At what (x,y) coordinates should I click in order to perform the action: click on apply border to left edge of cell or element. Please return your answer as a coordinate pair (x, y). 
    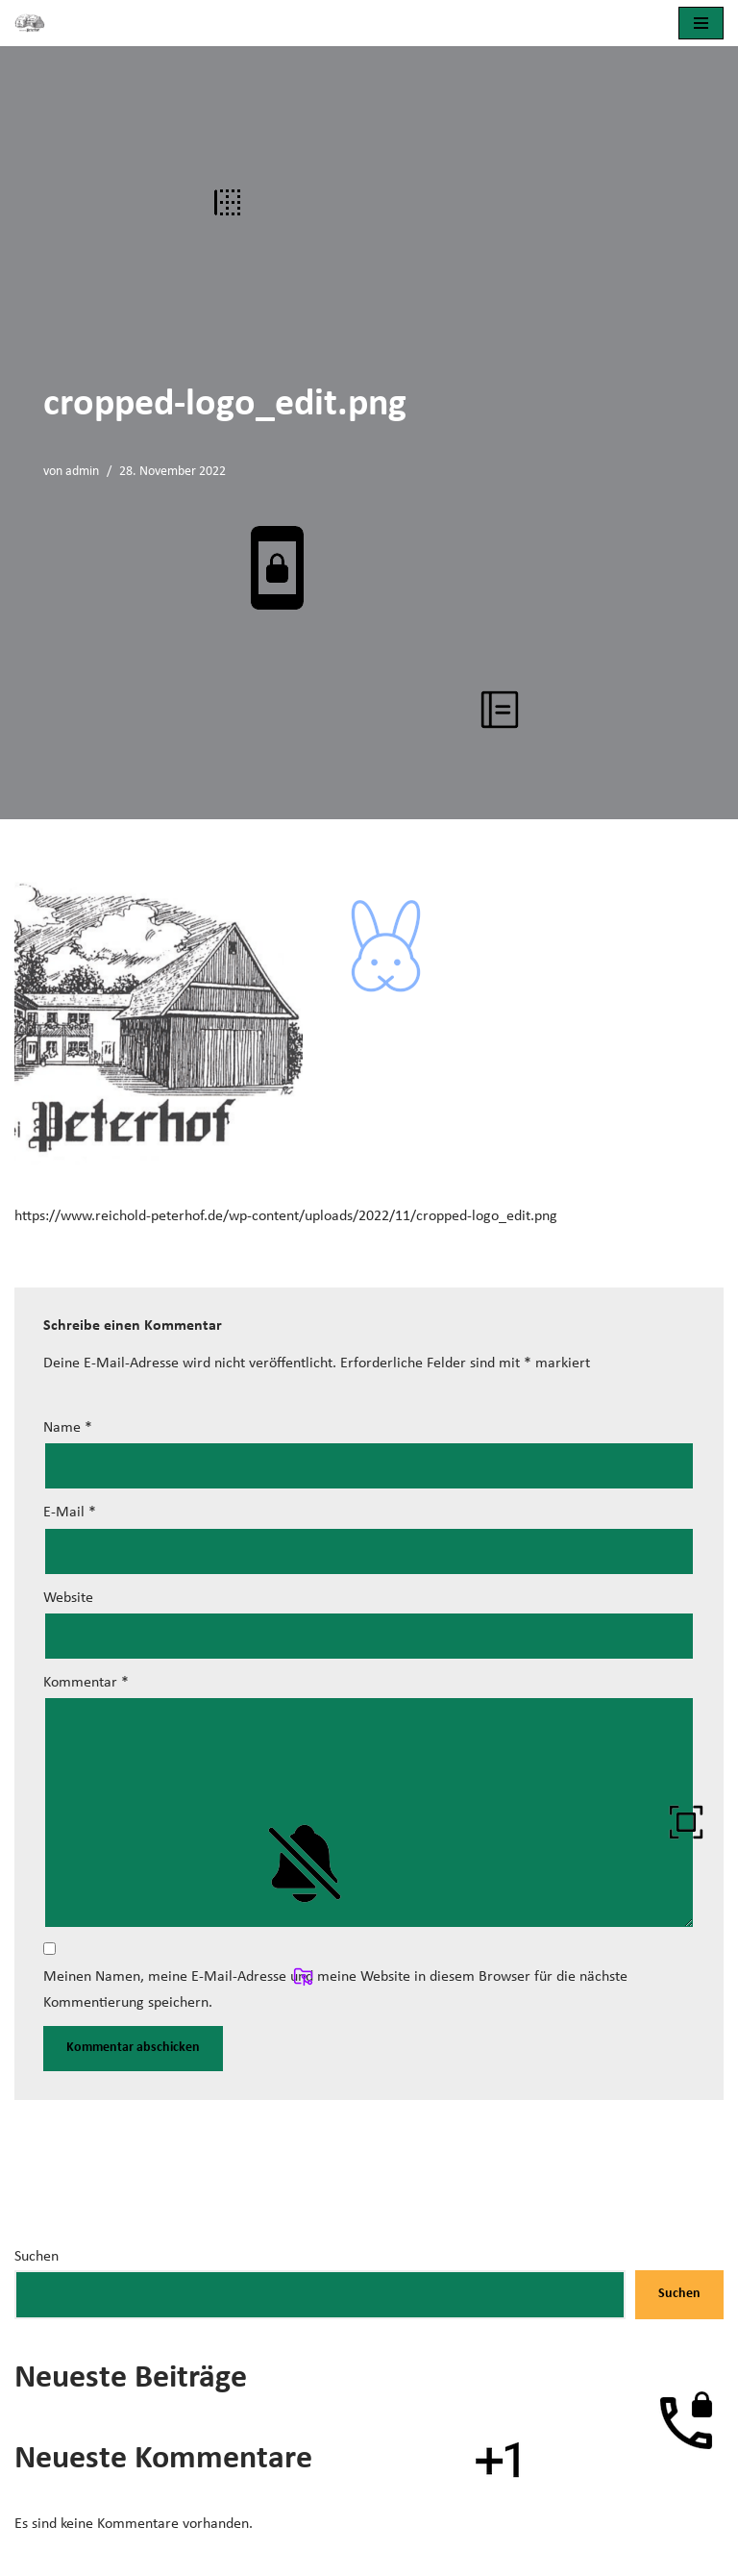
    Looking at the image, I should click on (227, 202).